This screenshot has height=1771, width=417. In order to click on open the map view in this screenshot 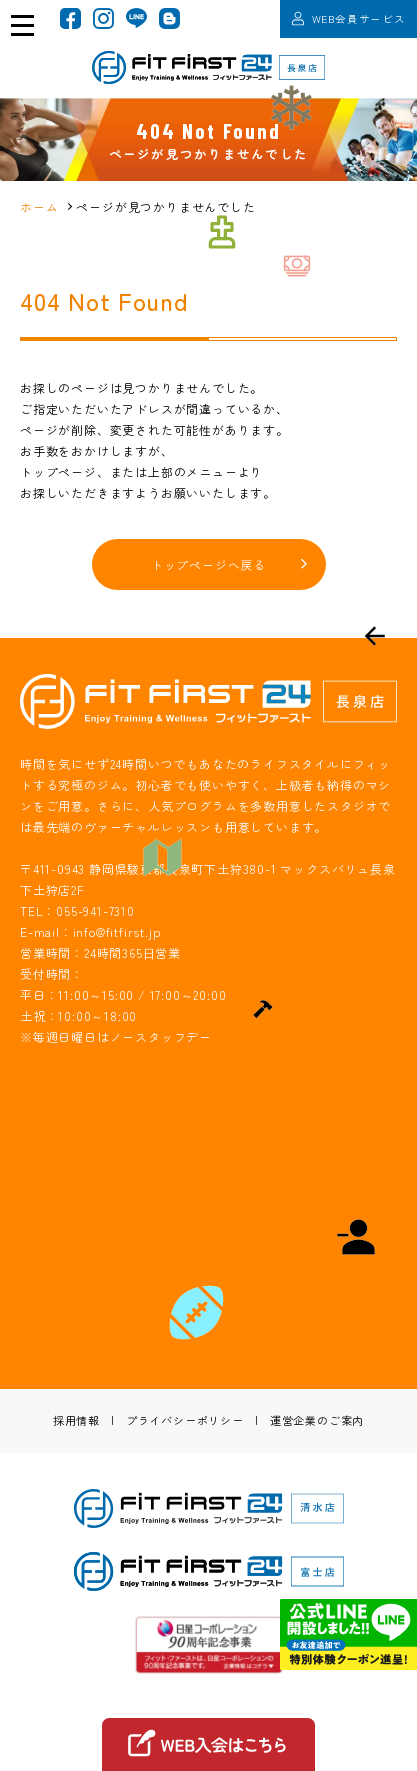, I will do `click(162, 857)`.